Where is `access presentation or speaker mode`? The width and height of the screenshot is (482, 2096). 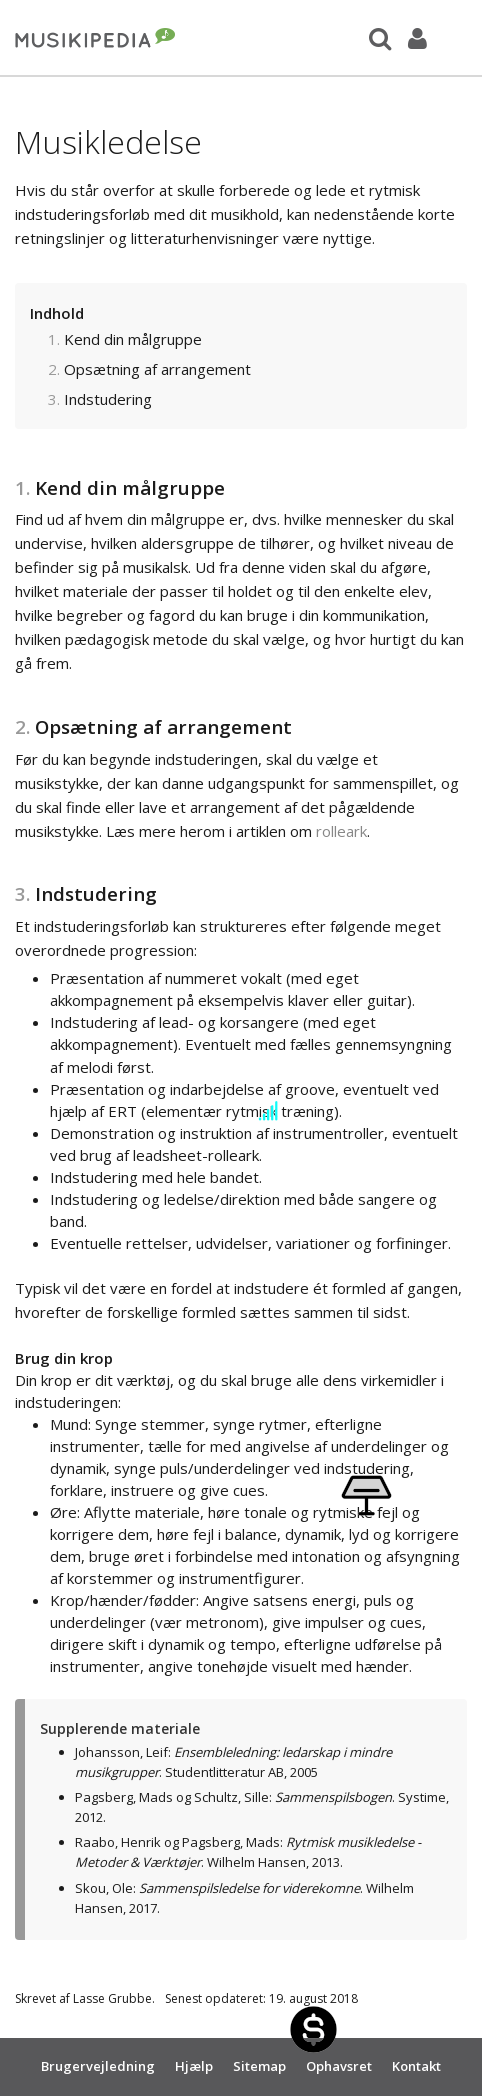
access presentation or speaker mode is located at coordinates (366, 1495).